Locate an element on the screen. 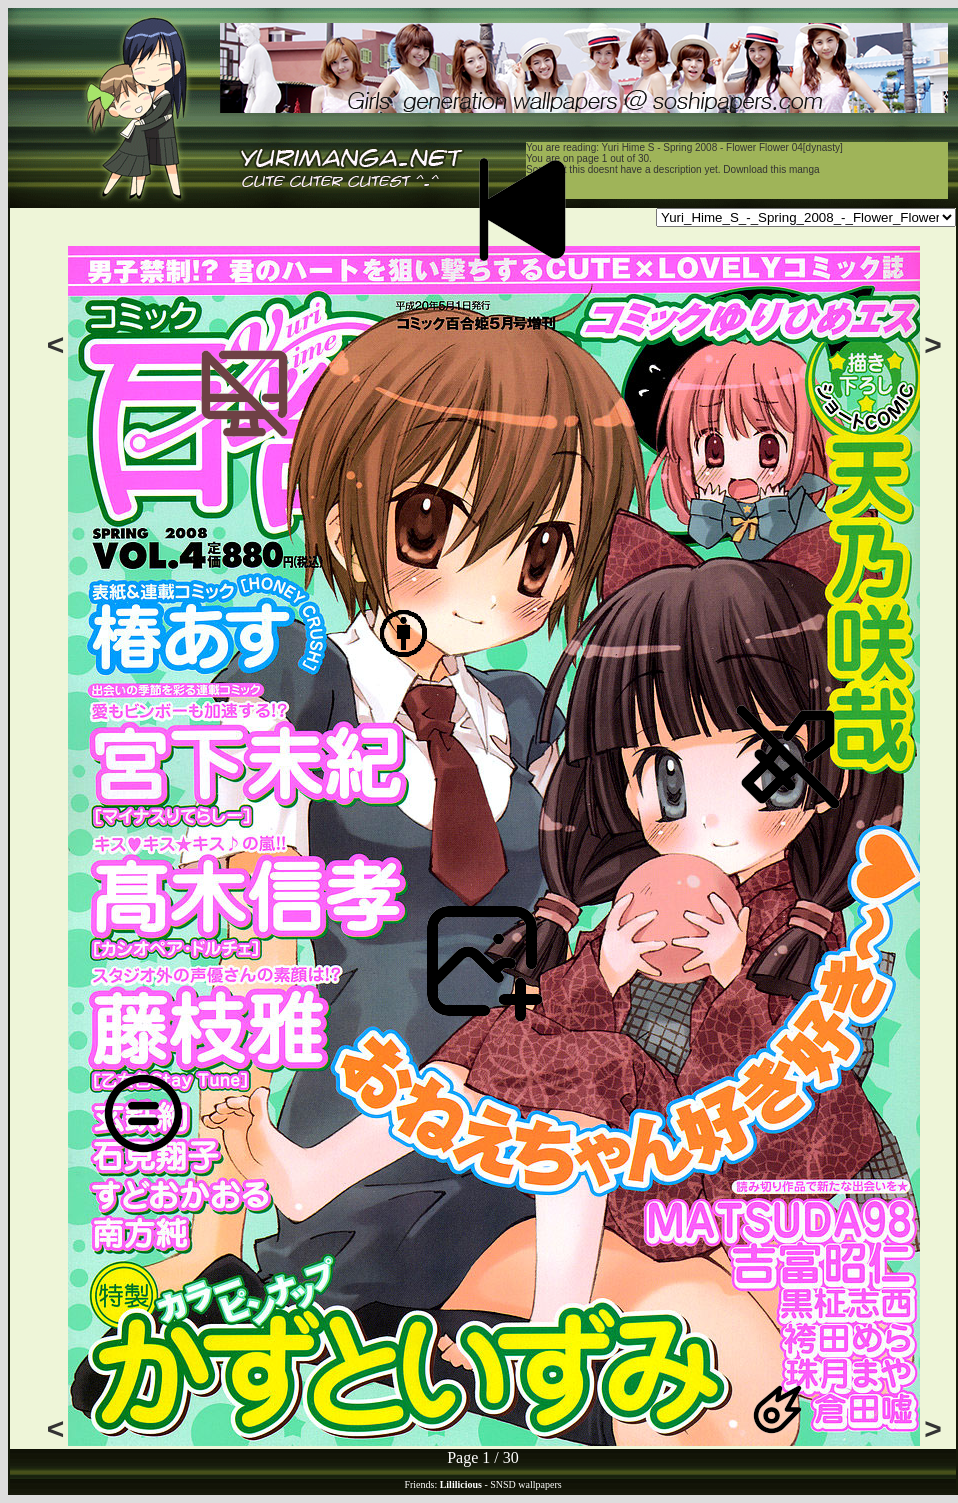 This screenshot has width=958, height=1503. disable combat mode is located at coordinates (788, 757).